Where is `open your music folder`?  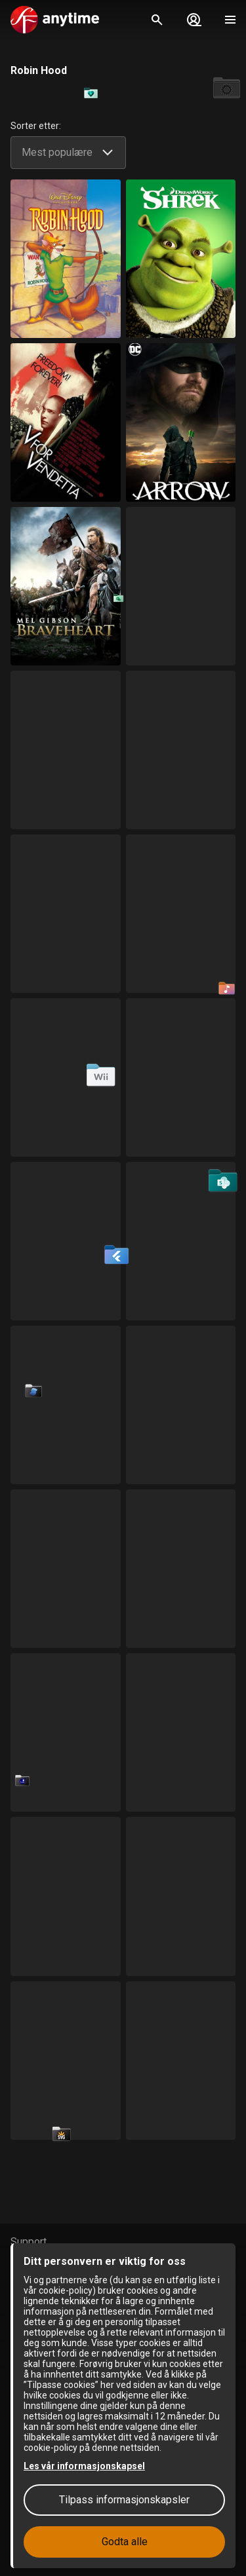
open your music folder is located at coordinates (226, 988).